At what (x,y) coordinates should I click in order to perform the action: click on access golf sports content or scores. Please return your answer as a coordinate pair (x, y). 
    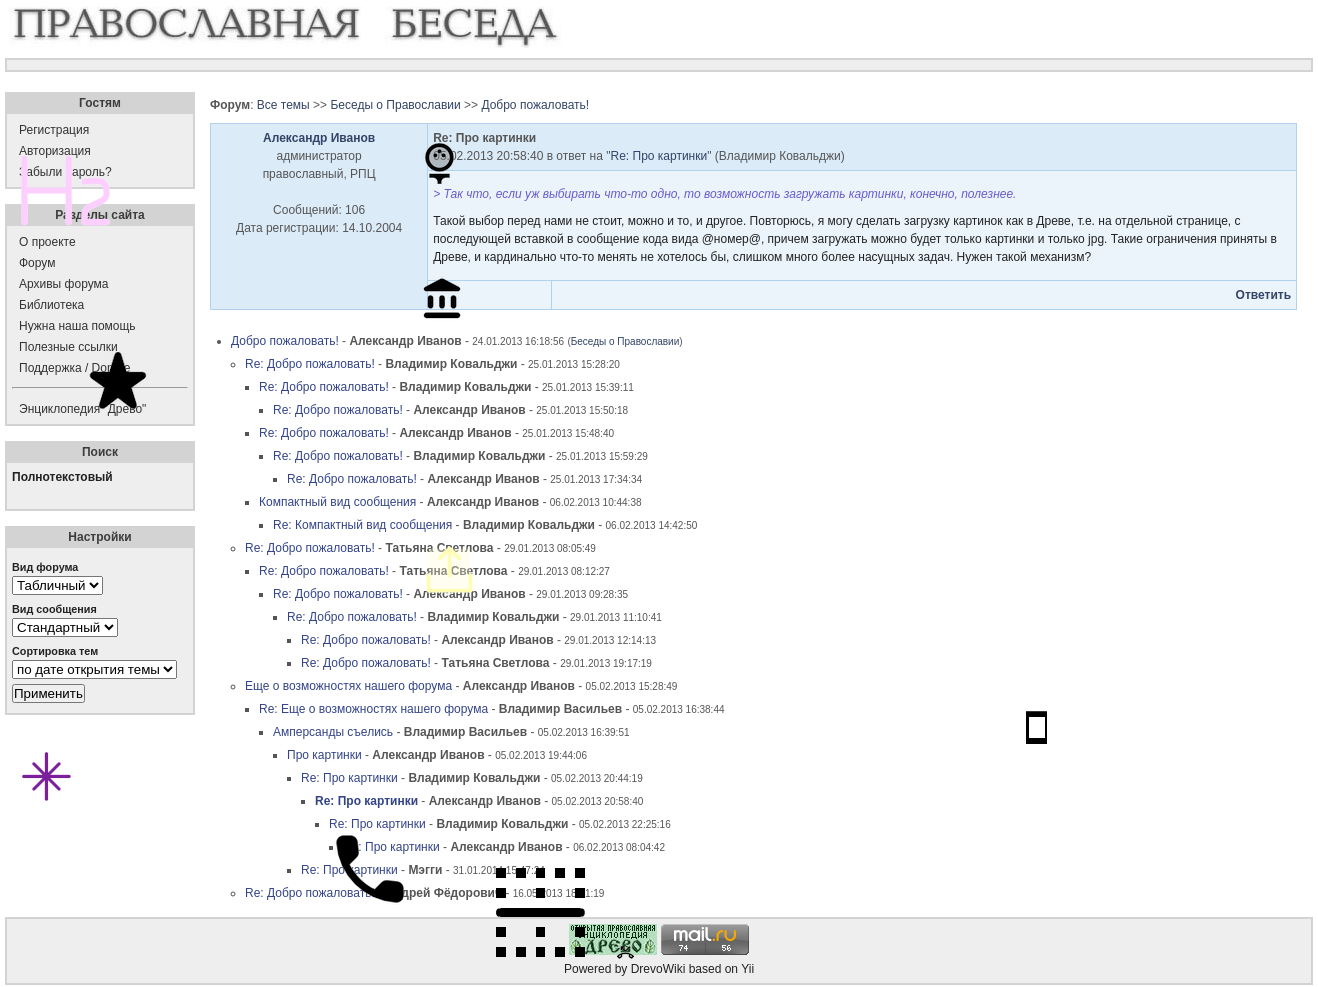
    Looking at the image, I should click on (439, 163).